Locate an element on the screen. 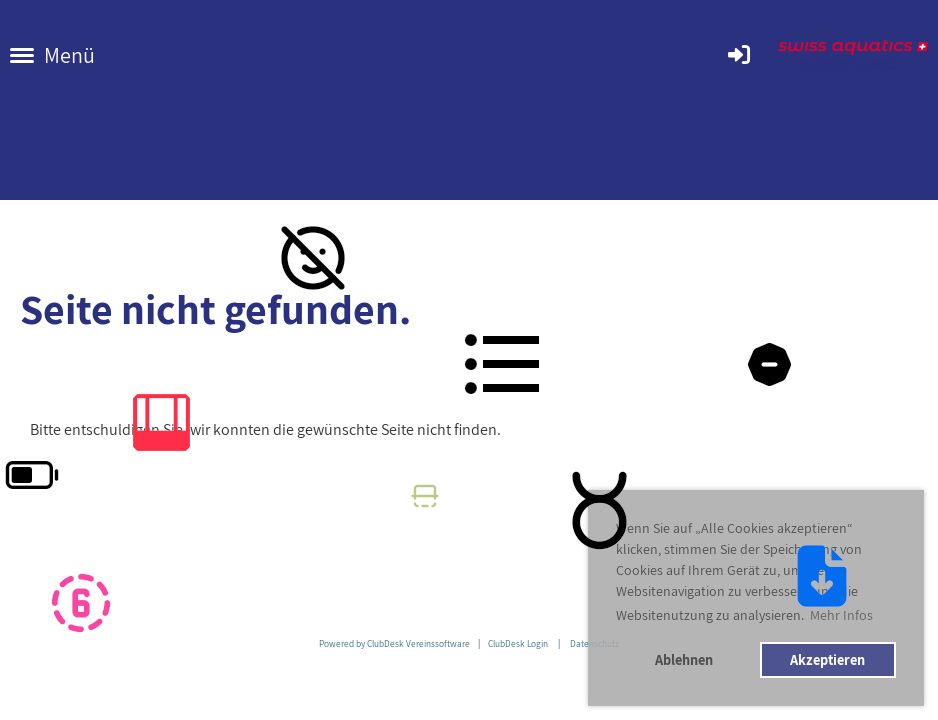 The image size is (938, 720). indicates battery at 50% charge level is located at coordinates (32, 475).